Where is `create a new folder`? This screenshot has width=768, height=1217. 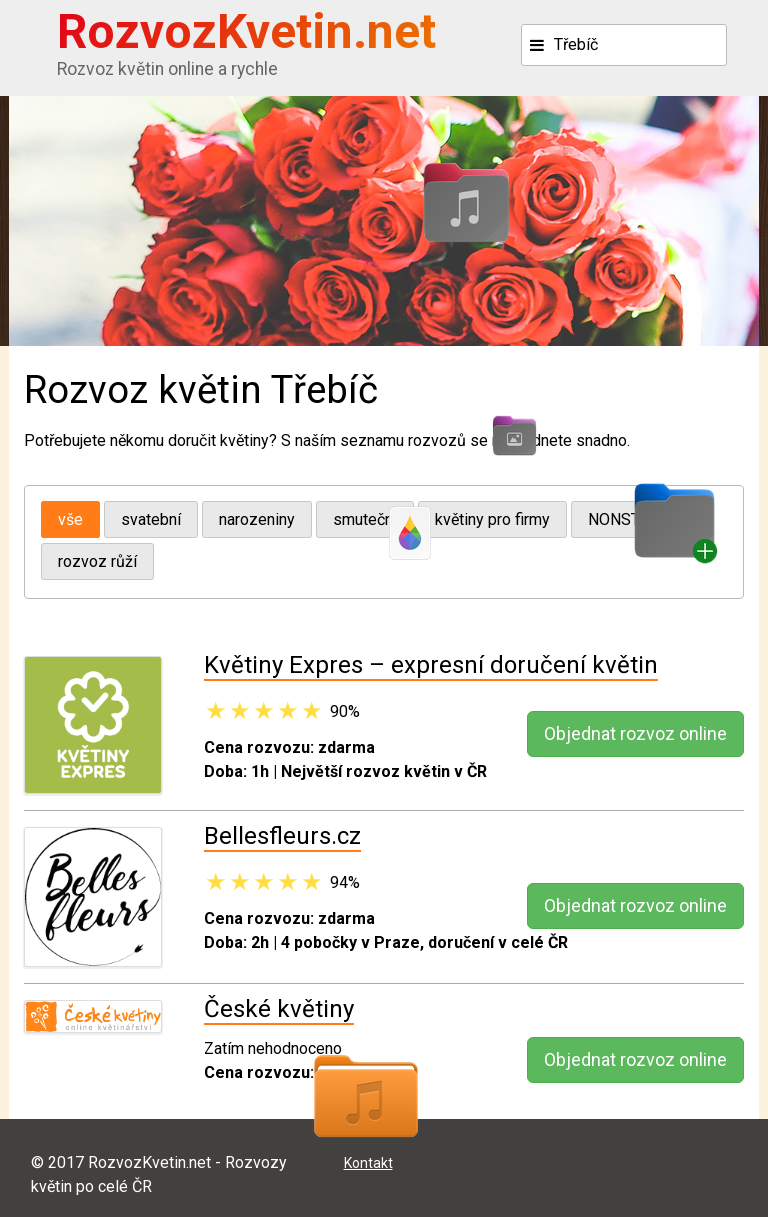
create a new folder is located at coordinates (674, 520).